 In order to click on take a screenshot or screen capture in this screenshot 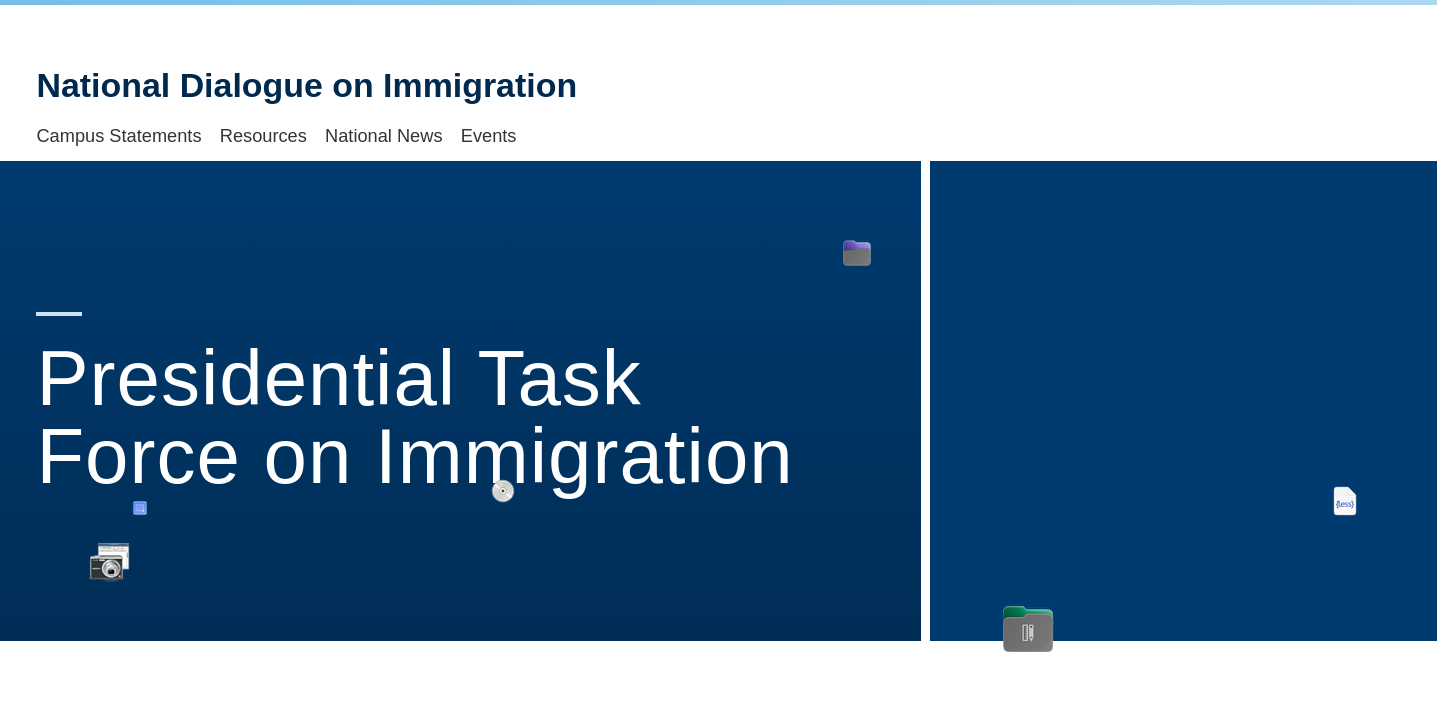, I will do `click(109, 561)`.